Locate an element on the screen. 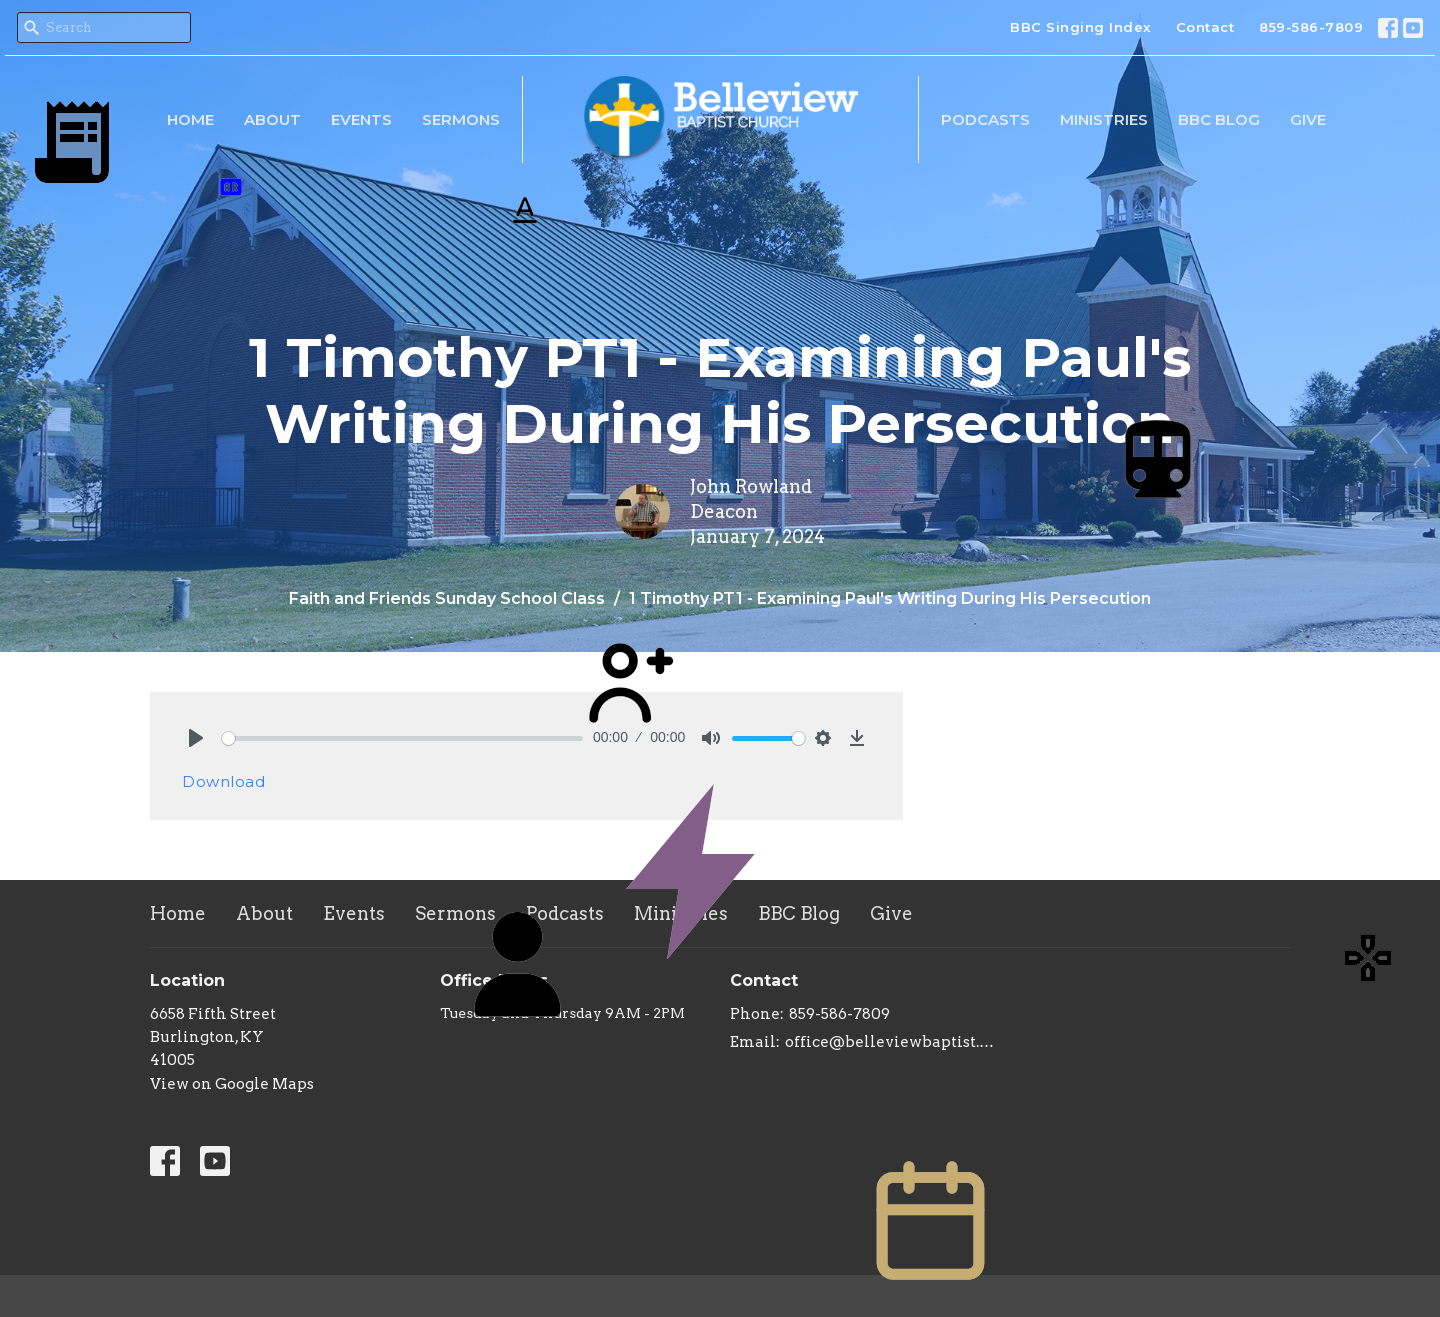 The height and width of the screenshot is (1317, 1440). change text formatting options is located at coordinates (525, 211).